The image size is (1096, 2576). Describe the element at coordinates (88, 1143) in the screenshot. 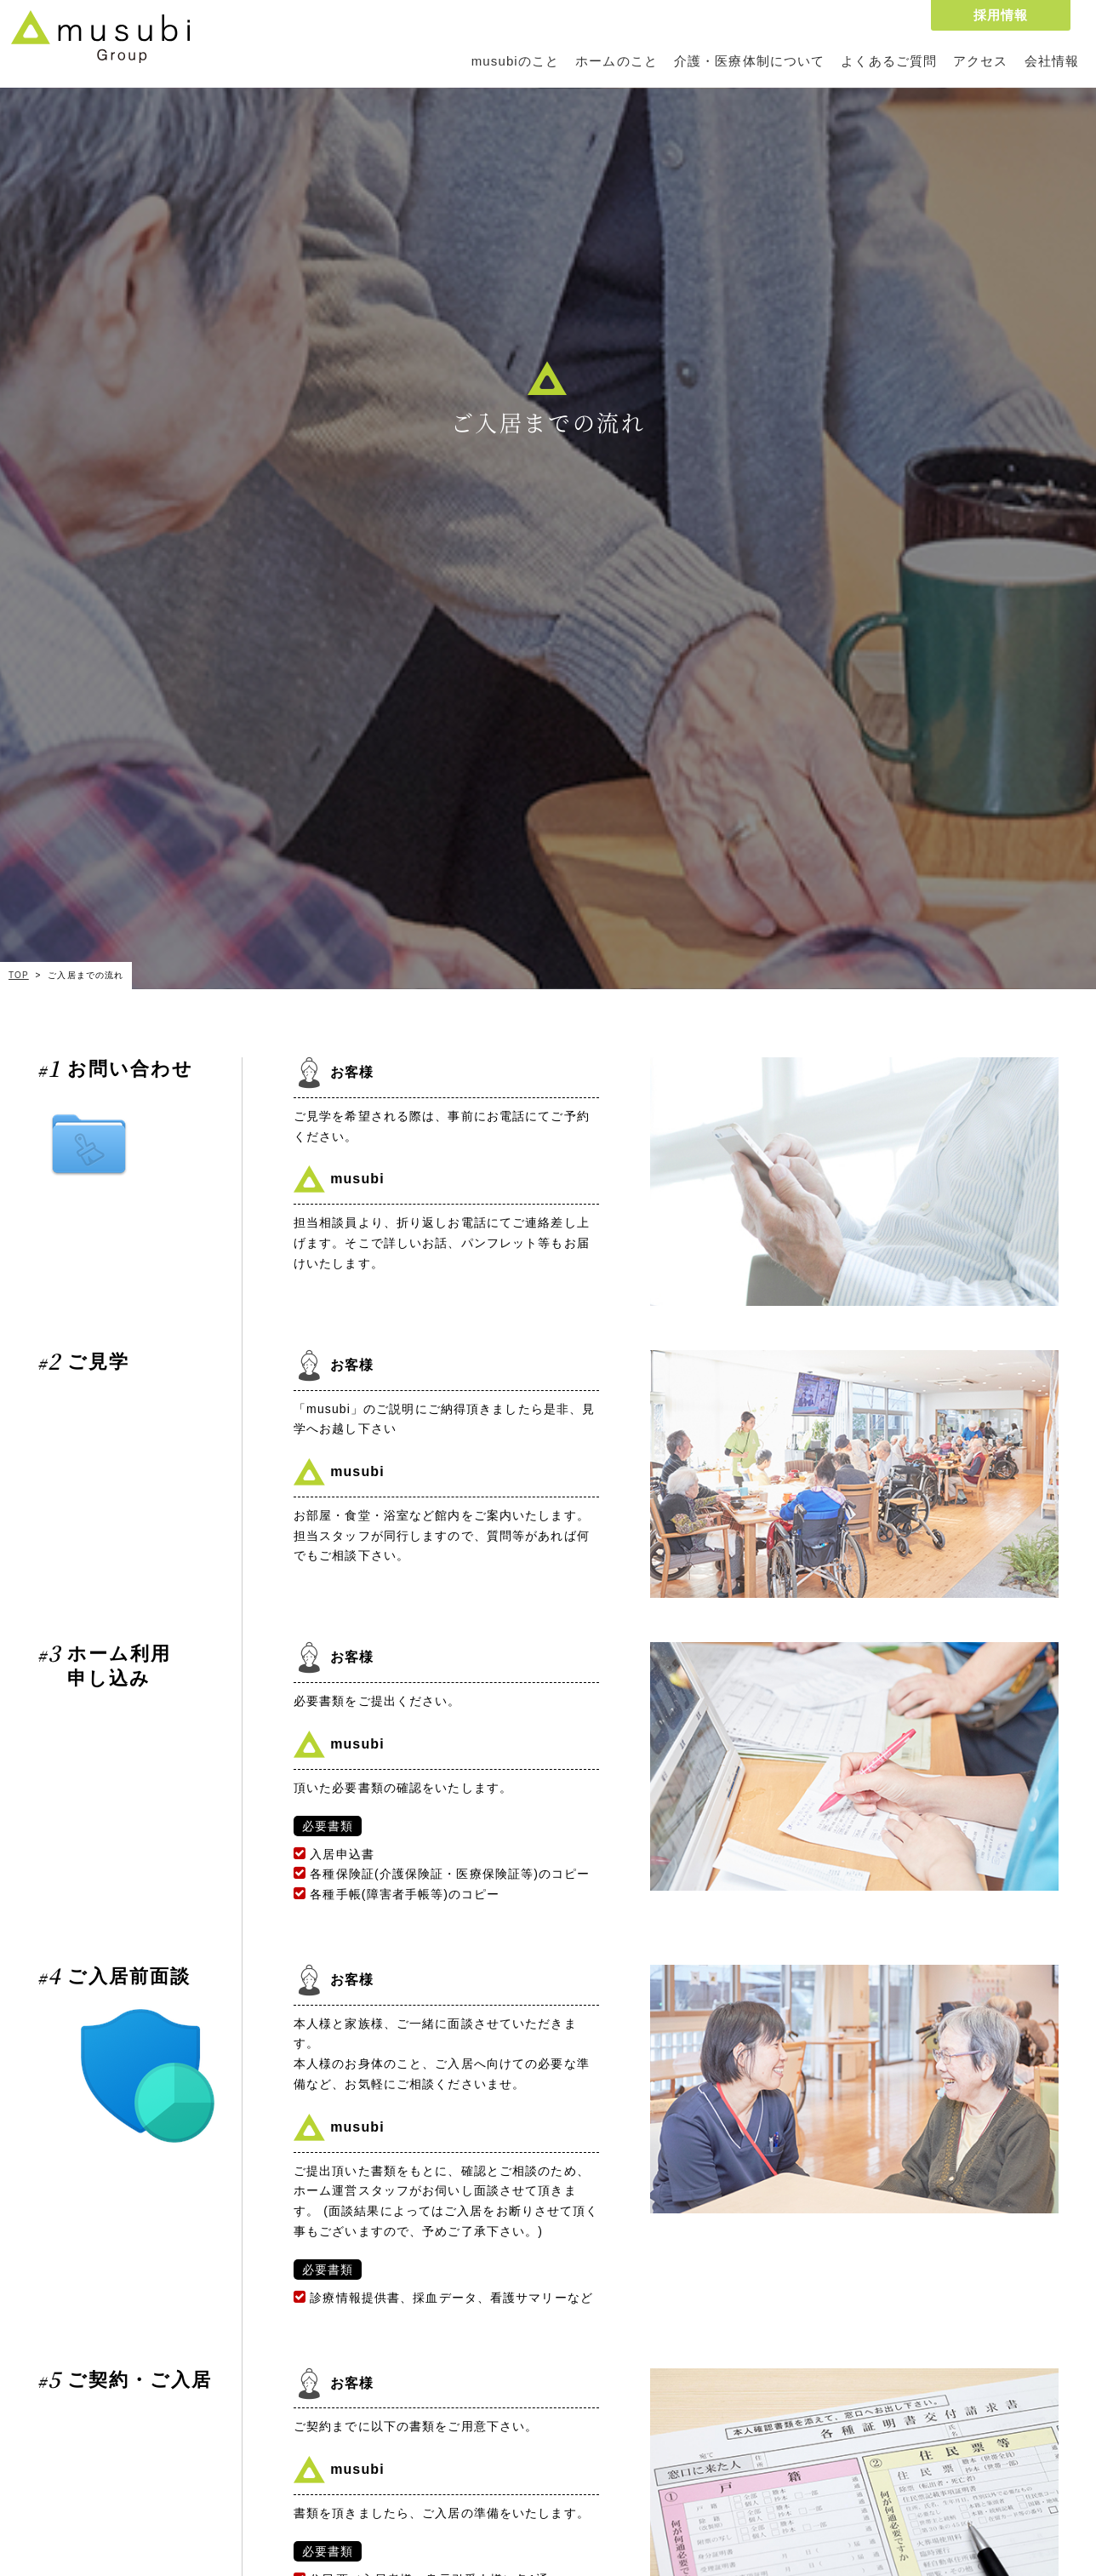

I see `open your work files folder` at that location.